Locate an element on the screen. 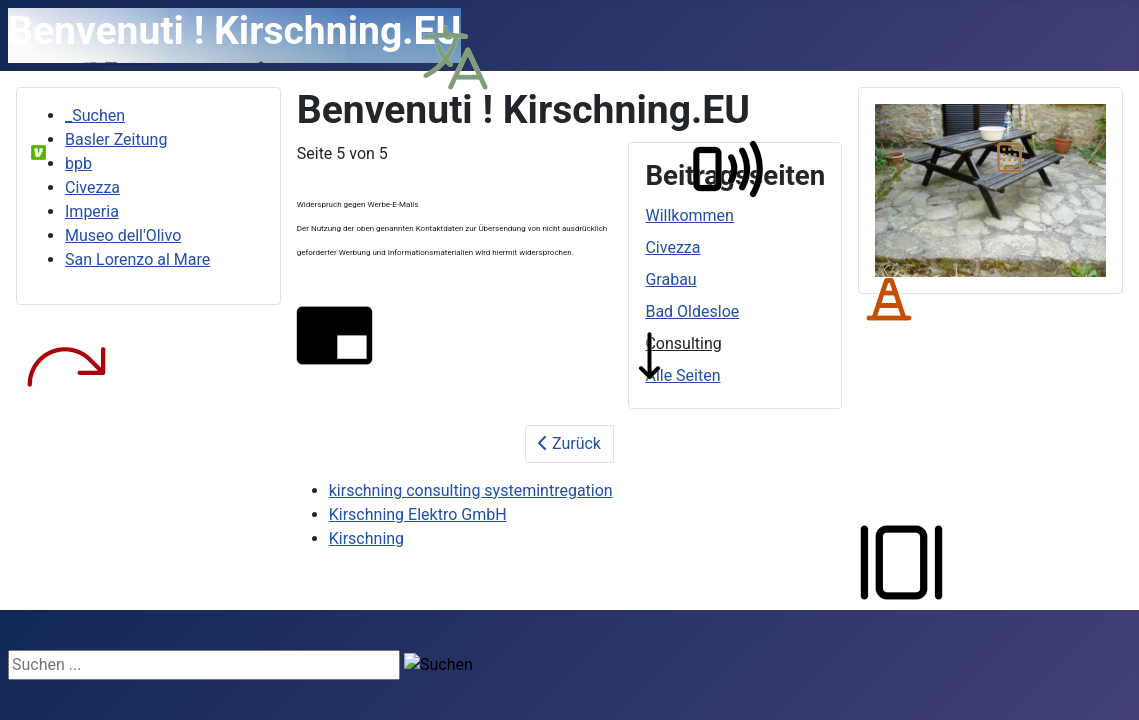  view office or business location is located at coordinates (1009, 157).